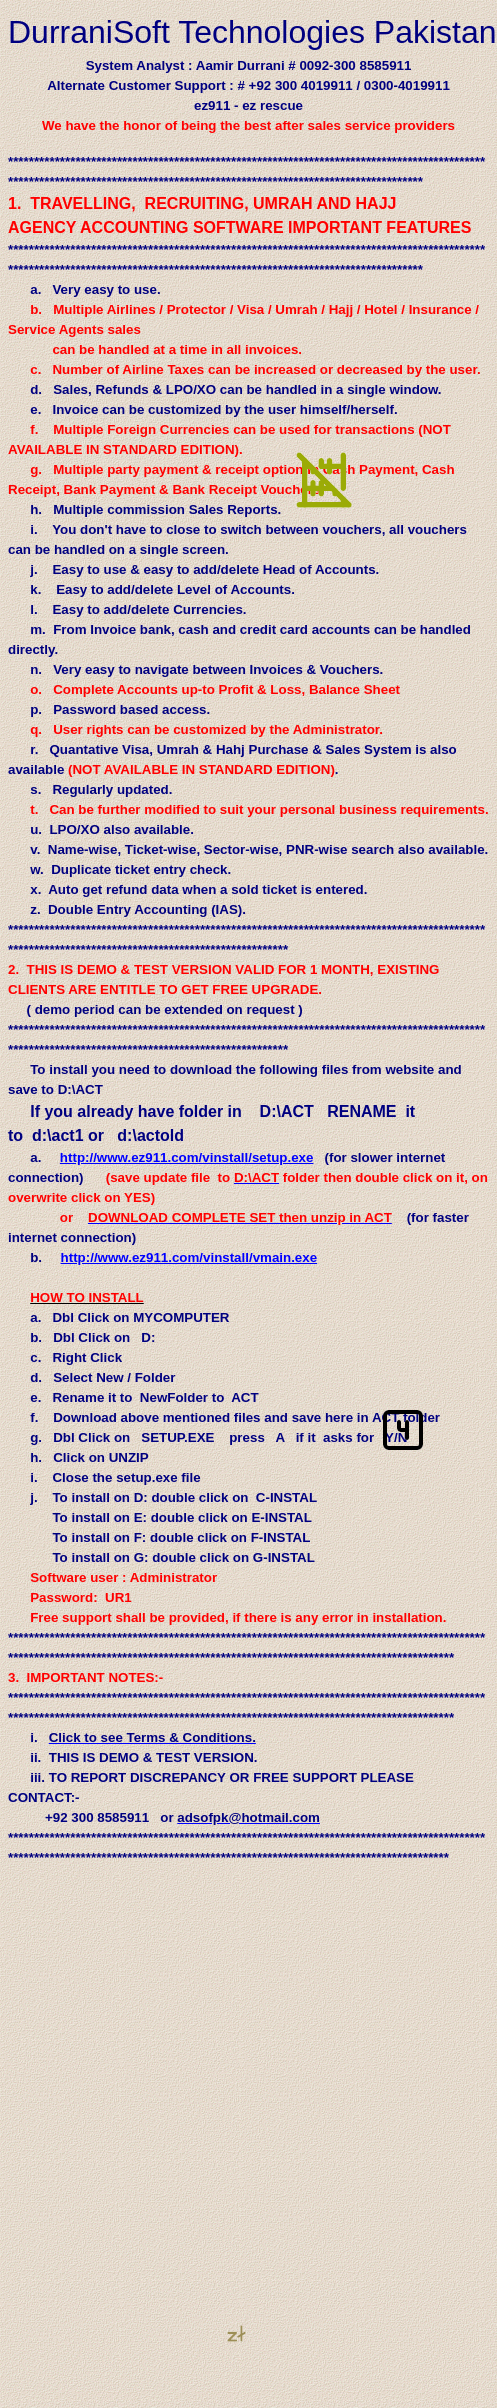 This screenshot has height=2408, width=497. Describe the element at coordinates (403, 1430) in the screenshot. I see `select option 4 from a numbered list` at that location.